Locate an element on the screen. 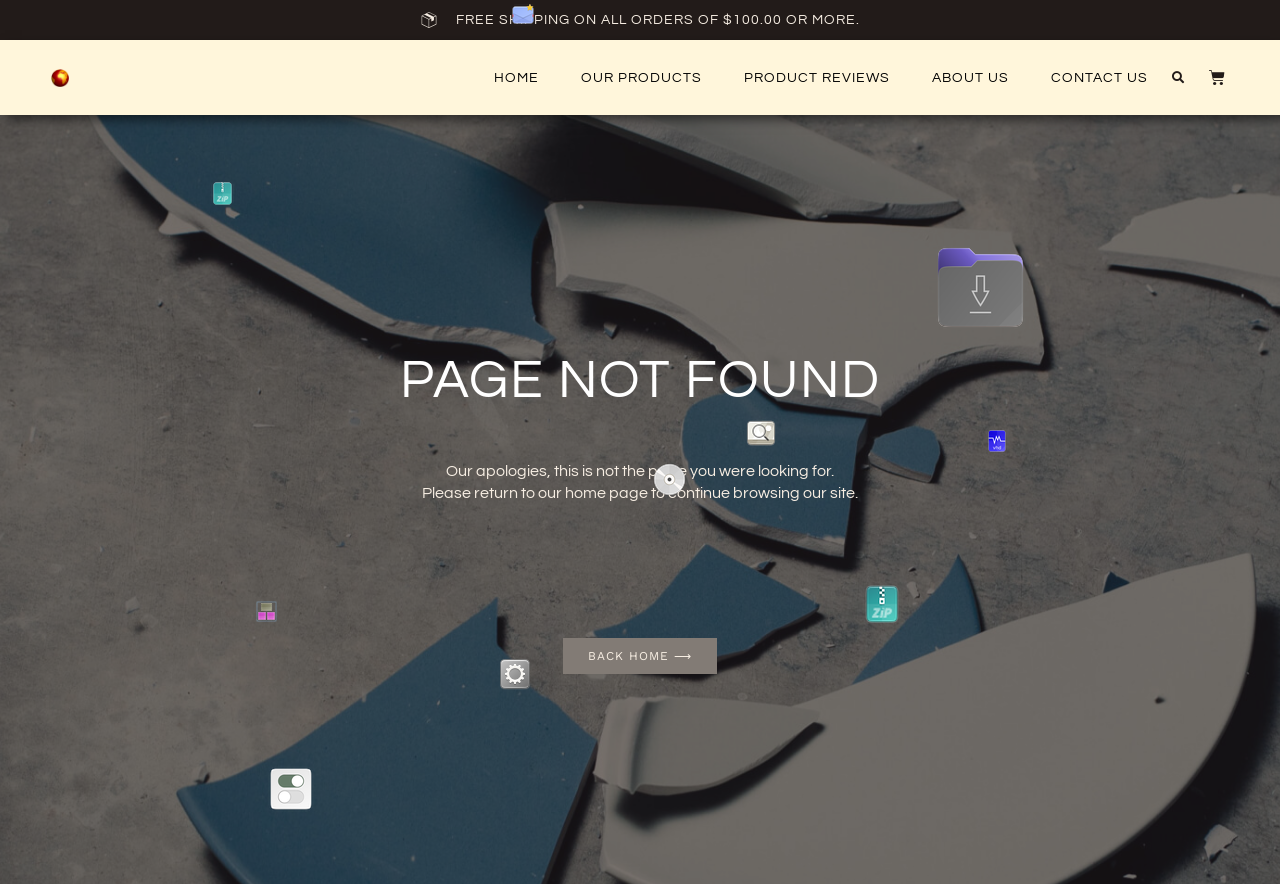  compressed zip file is located at coordinates (222, 193).